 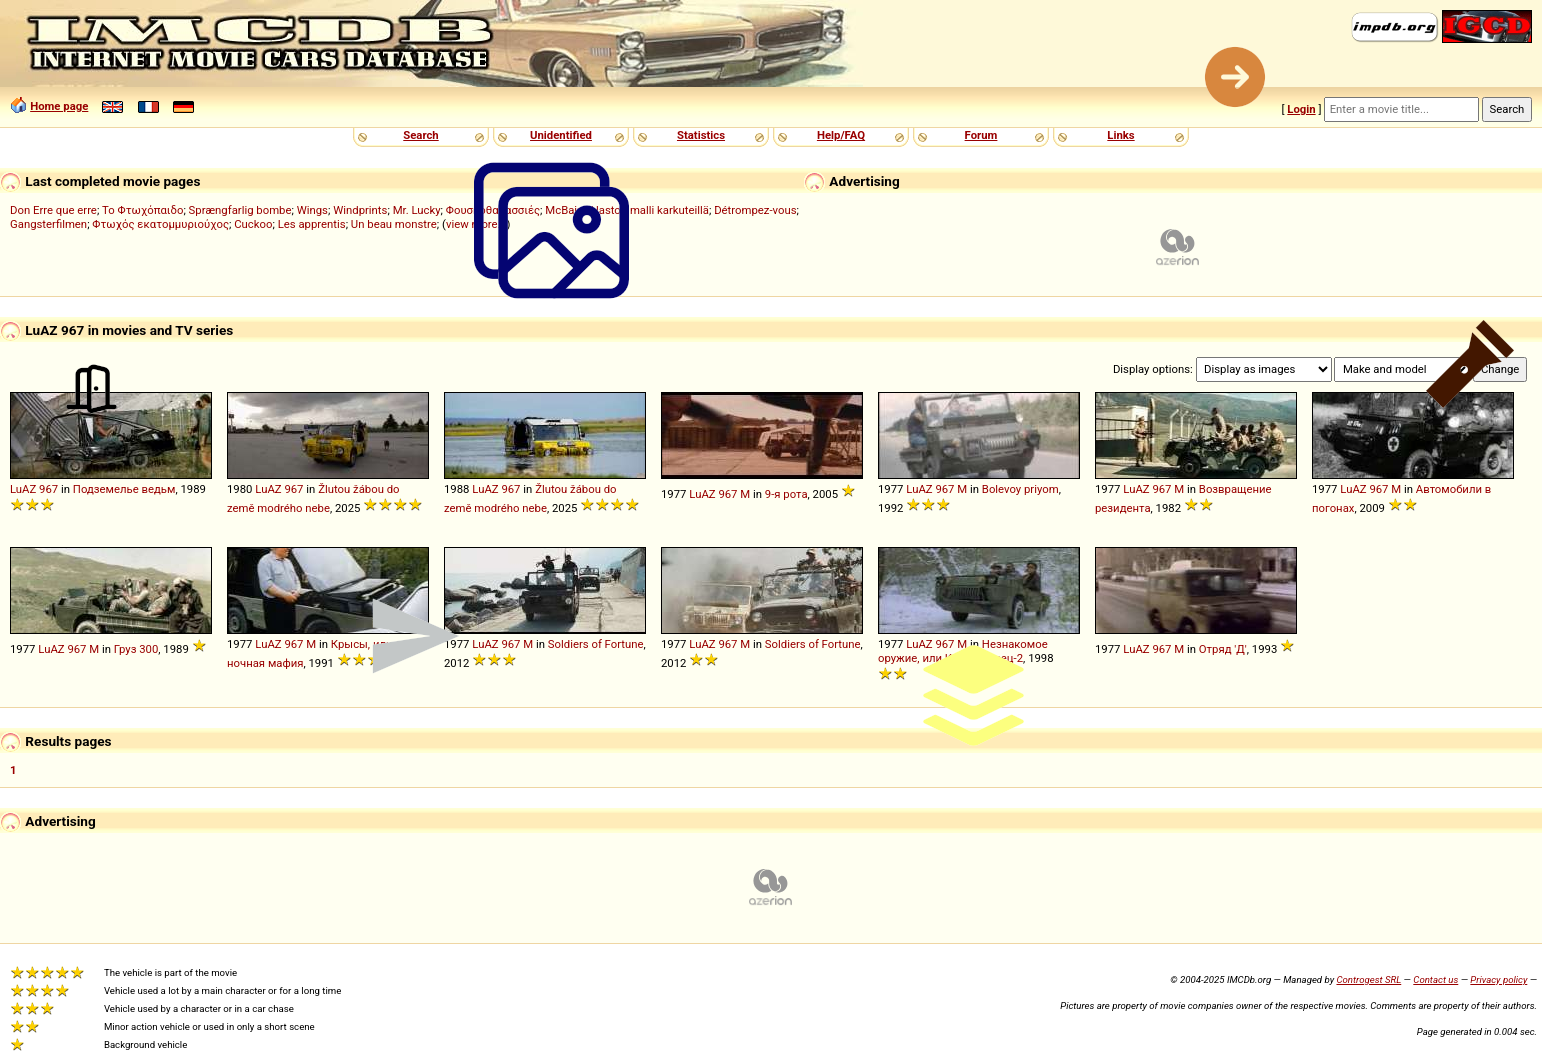 I want to click on proceed to the next step, so click(x=1235, y=77).